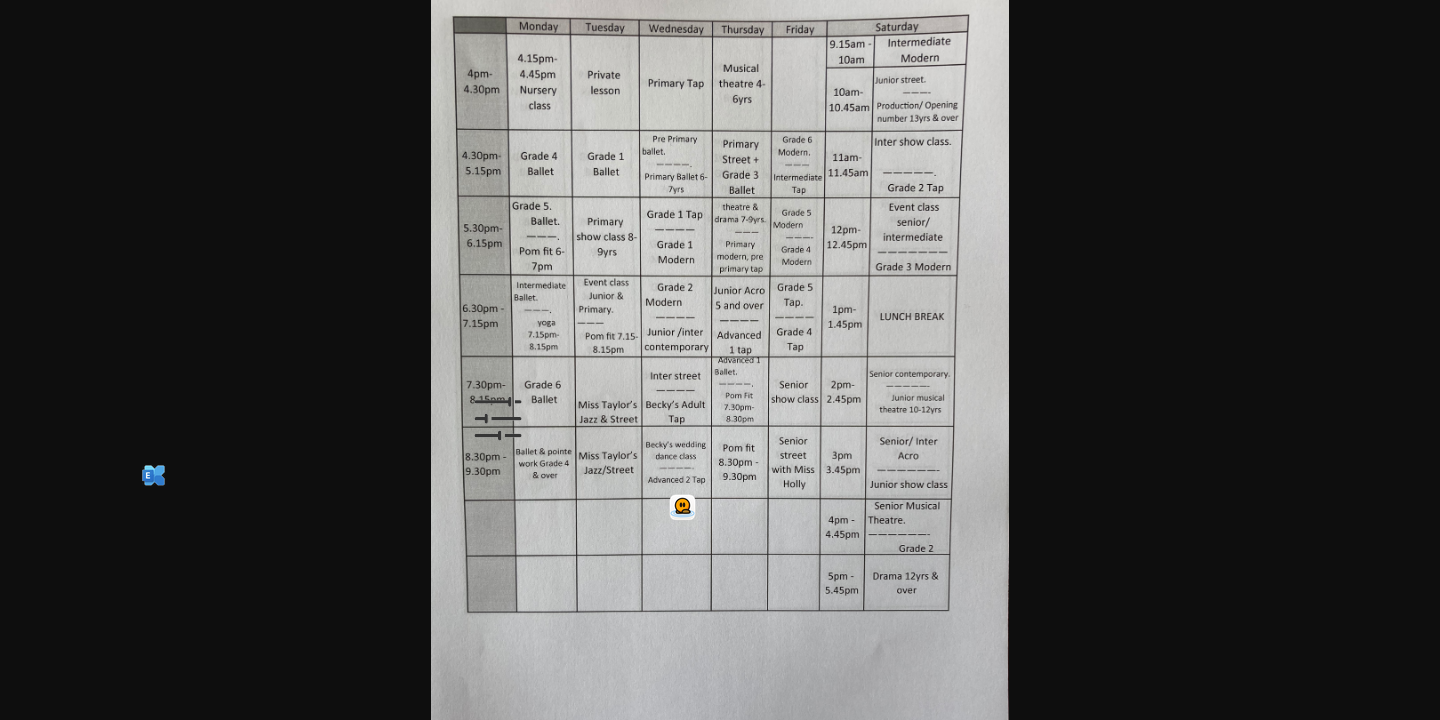 Image resolution: width=1440 pixels, height=720 pixels. What do you see at coordinates (682, 507) in the screenshot?
I see `launch DDNet game application` at bounding box center [682, 507].